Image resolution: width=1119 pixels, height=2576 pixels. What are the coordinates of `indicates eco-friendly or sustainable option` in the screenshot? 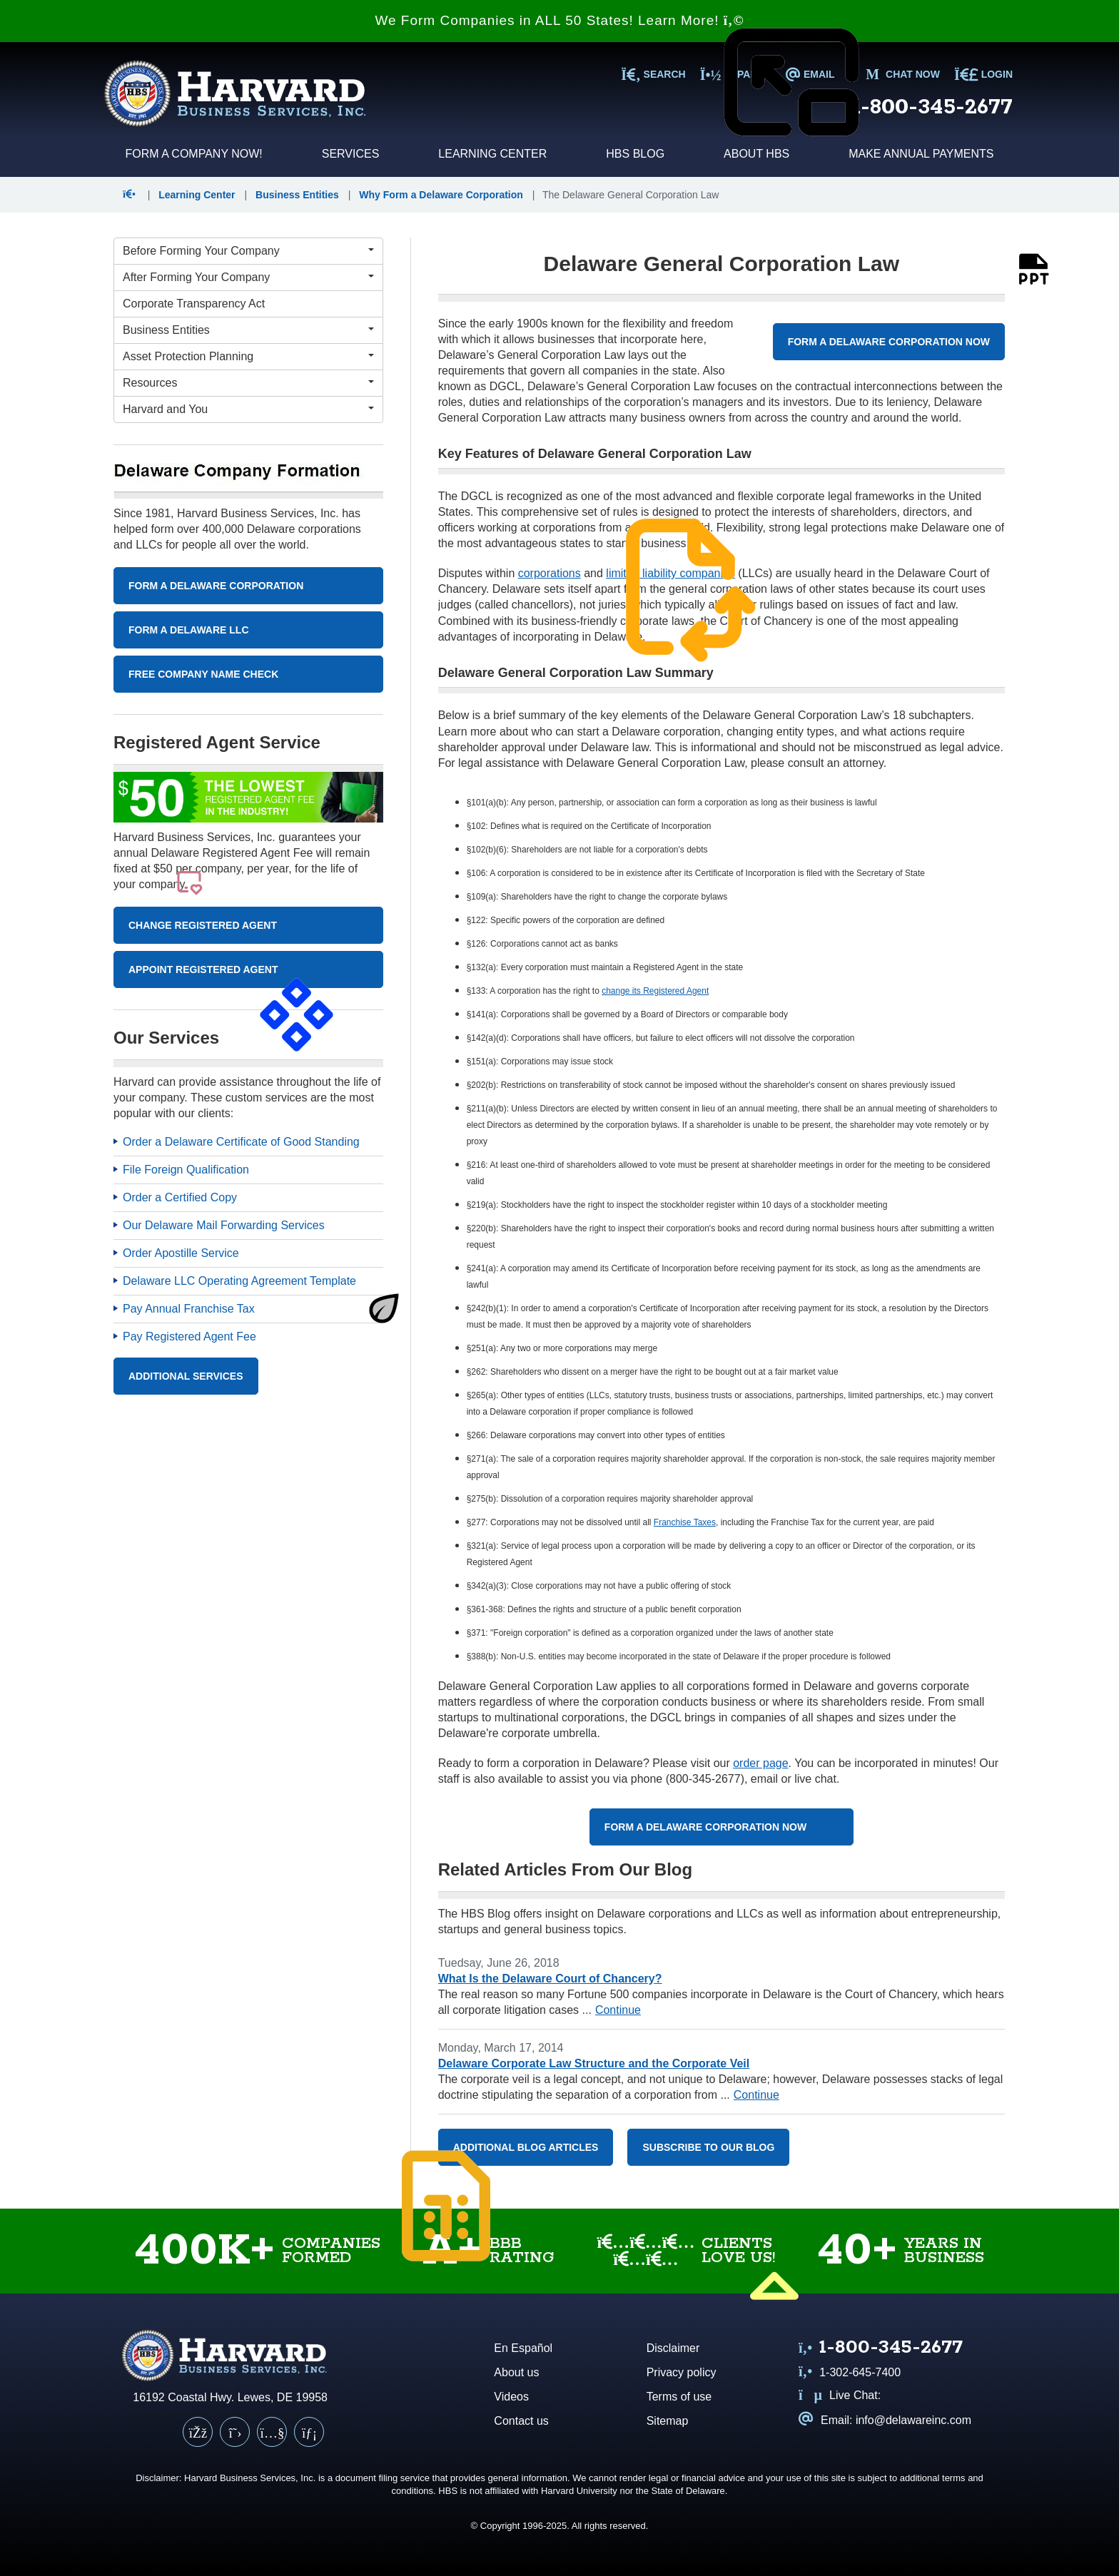 It's located at (384, 1308).